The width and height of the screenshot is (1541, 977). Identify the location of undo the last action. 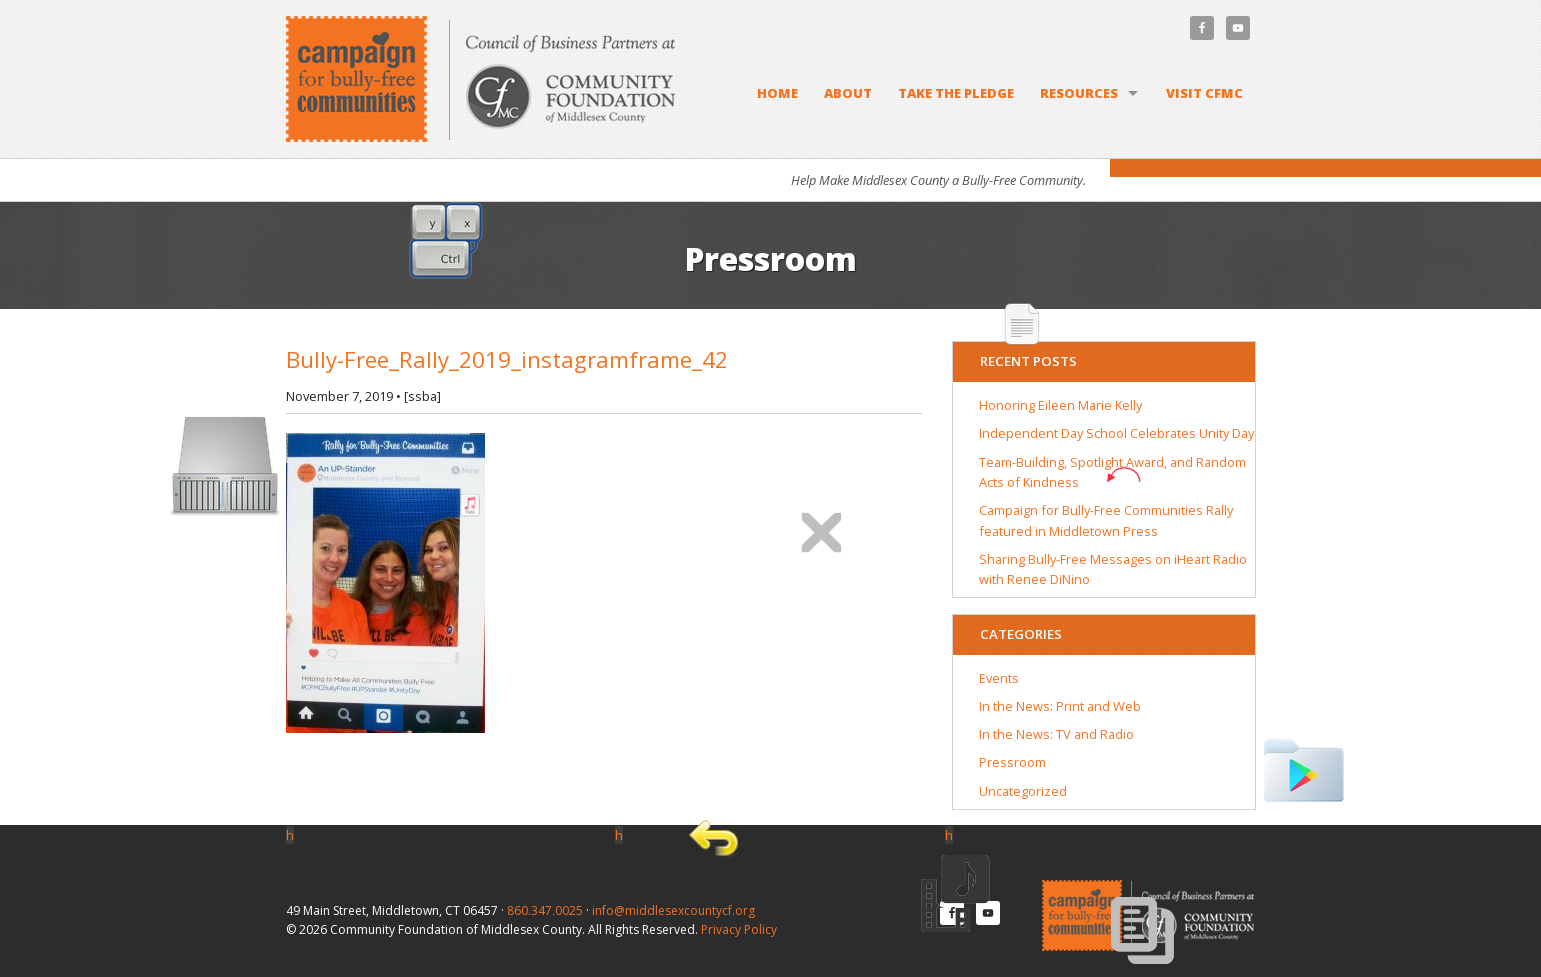
(713, 836).